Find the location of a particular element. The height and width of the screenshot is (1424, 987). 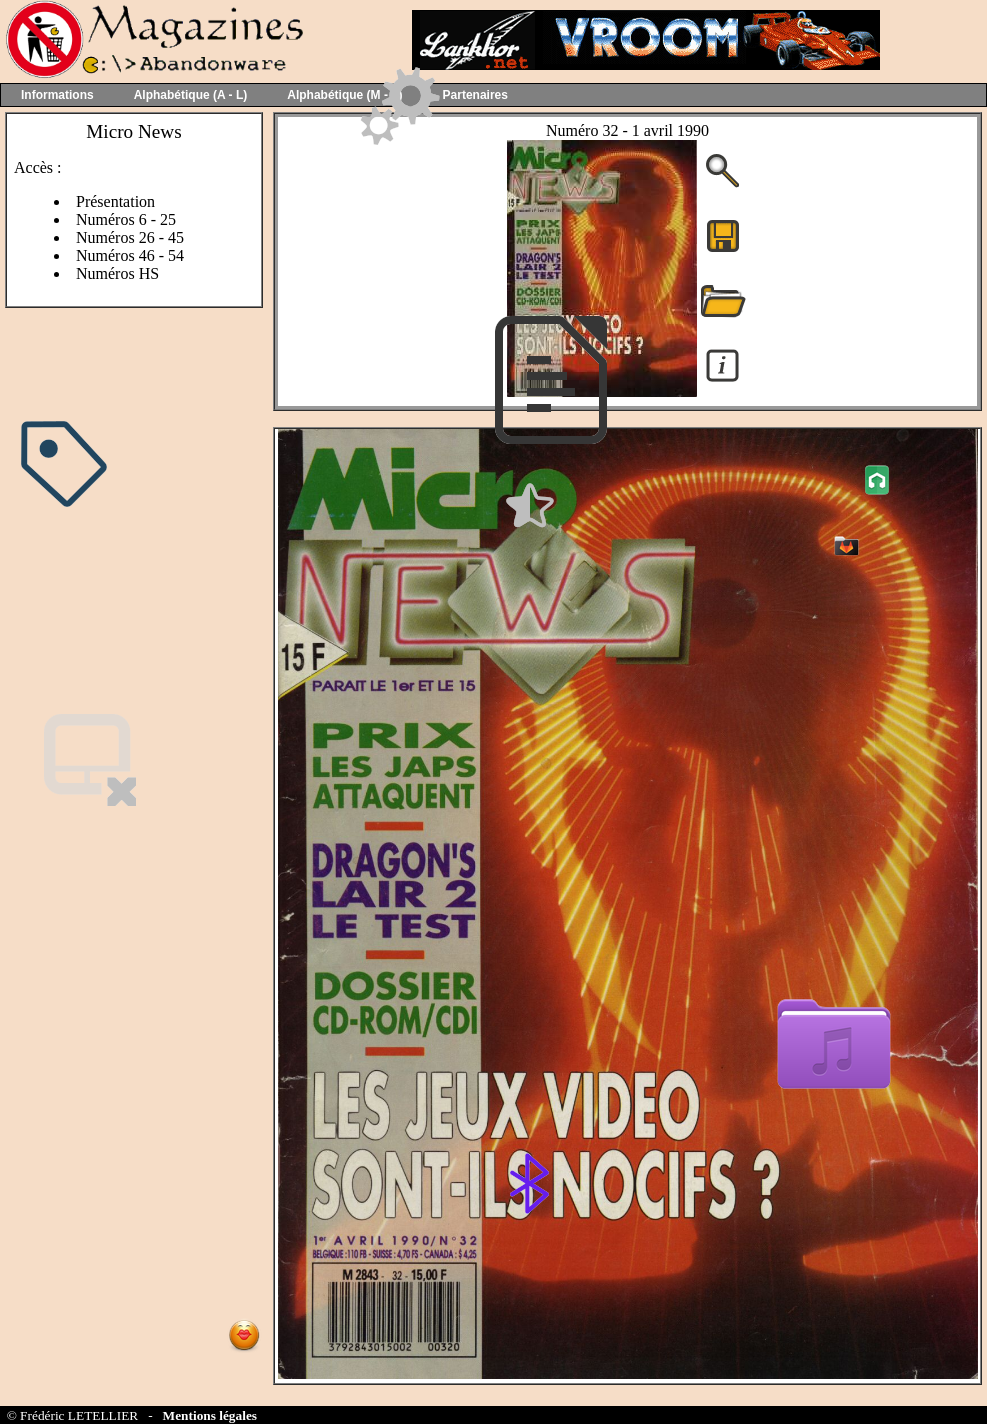

indicates a partial or half rating is located at coordinates (530, 507).